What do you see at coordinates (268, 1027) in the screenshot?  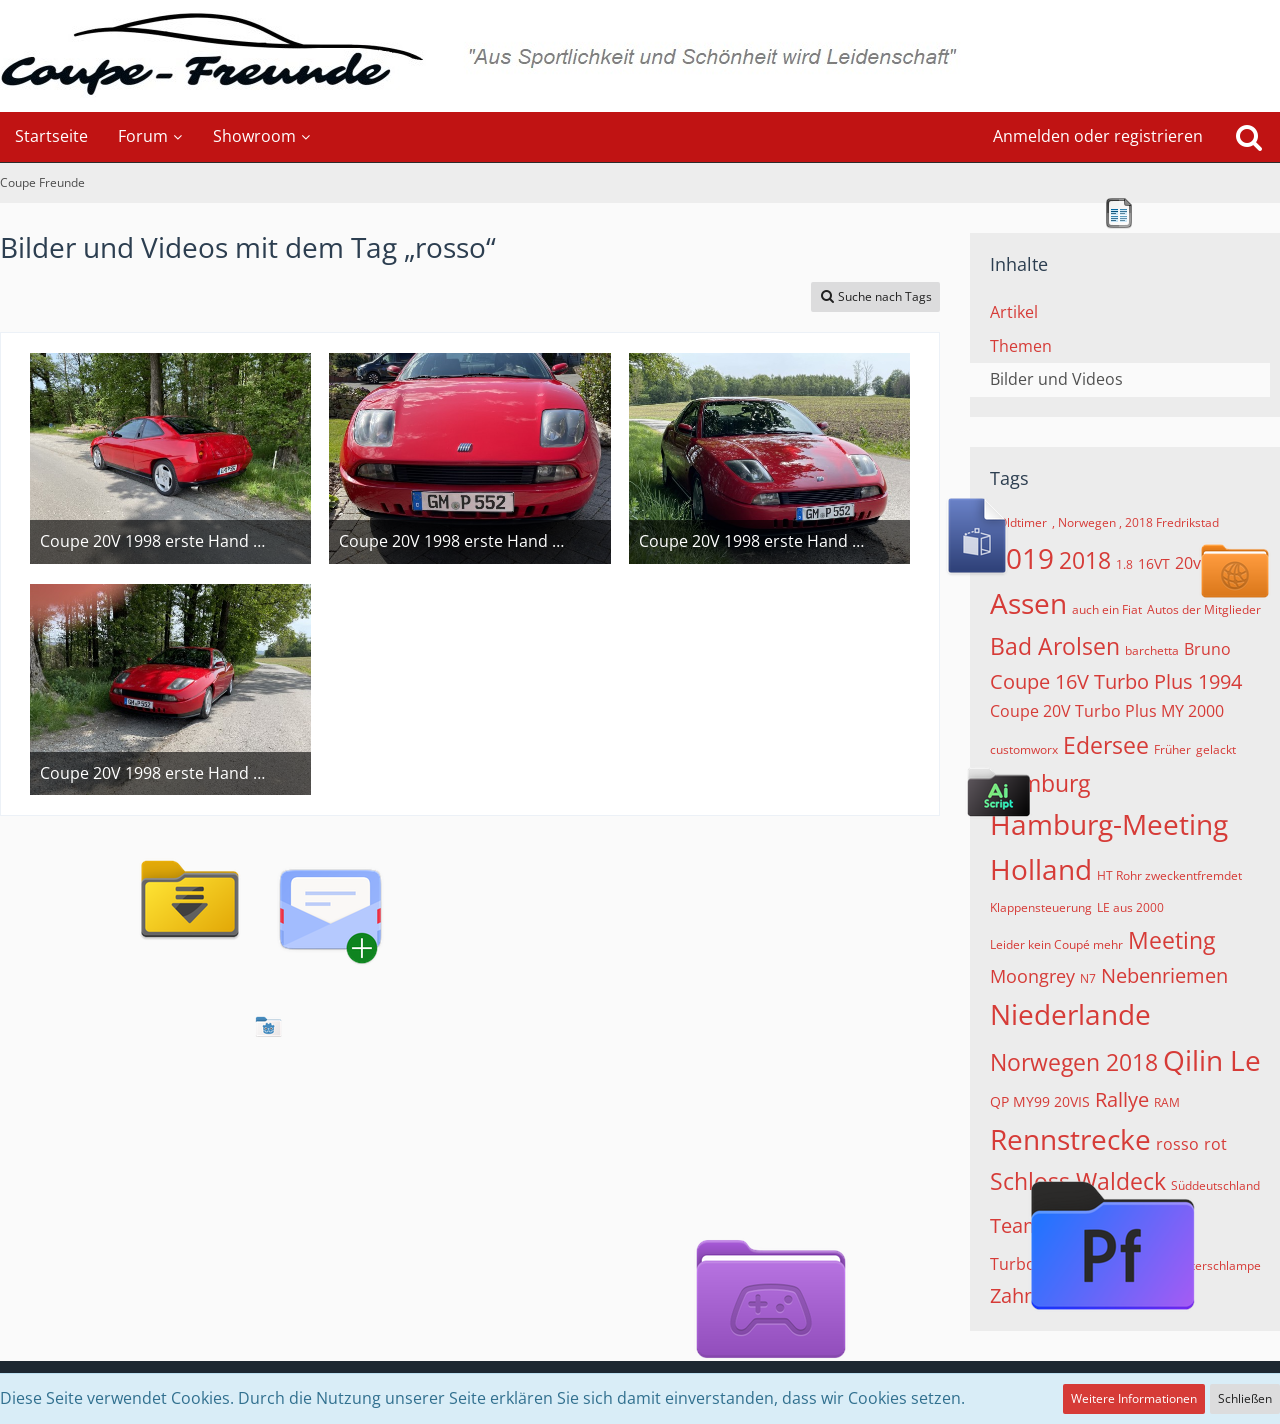 I see `folder containing godot engine project files` at bounding box center [268, 1027].